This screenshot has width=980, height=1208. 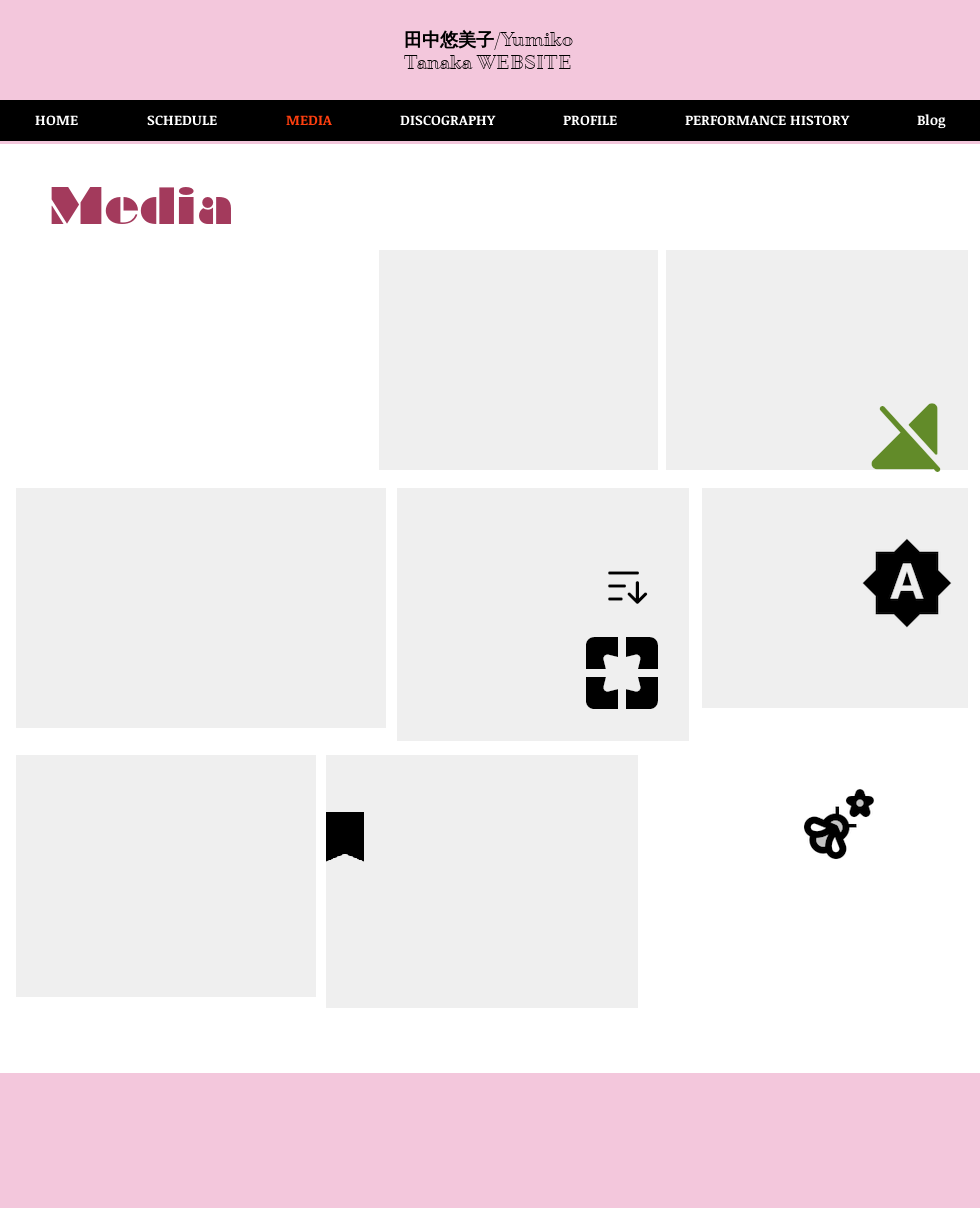 I want to click on enable automatic brightness adjustment, so click(x=907, y=583).